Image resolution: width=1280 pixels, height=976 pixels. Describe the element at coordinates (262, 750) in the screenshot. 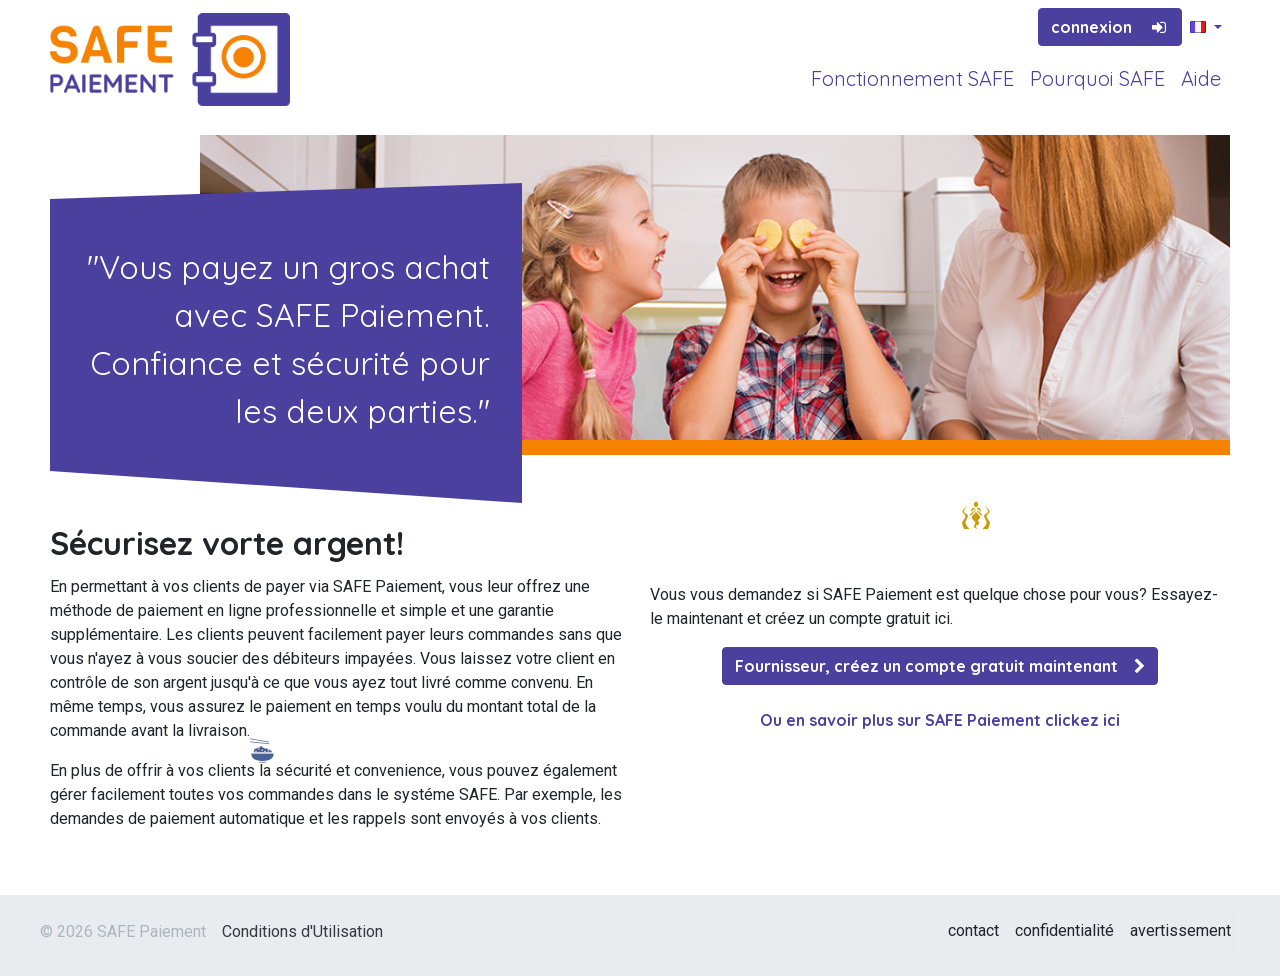

I see `browse asian cuisine or rice dishes` at that location.